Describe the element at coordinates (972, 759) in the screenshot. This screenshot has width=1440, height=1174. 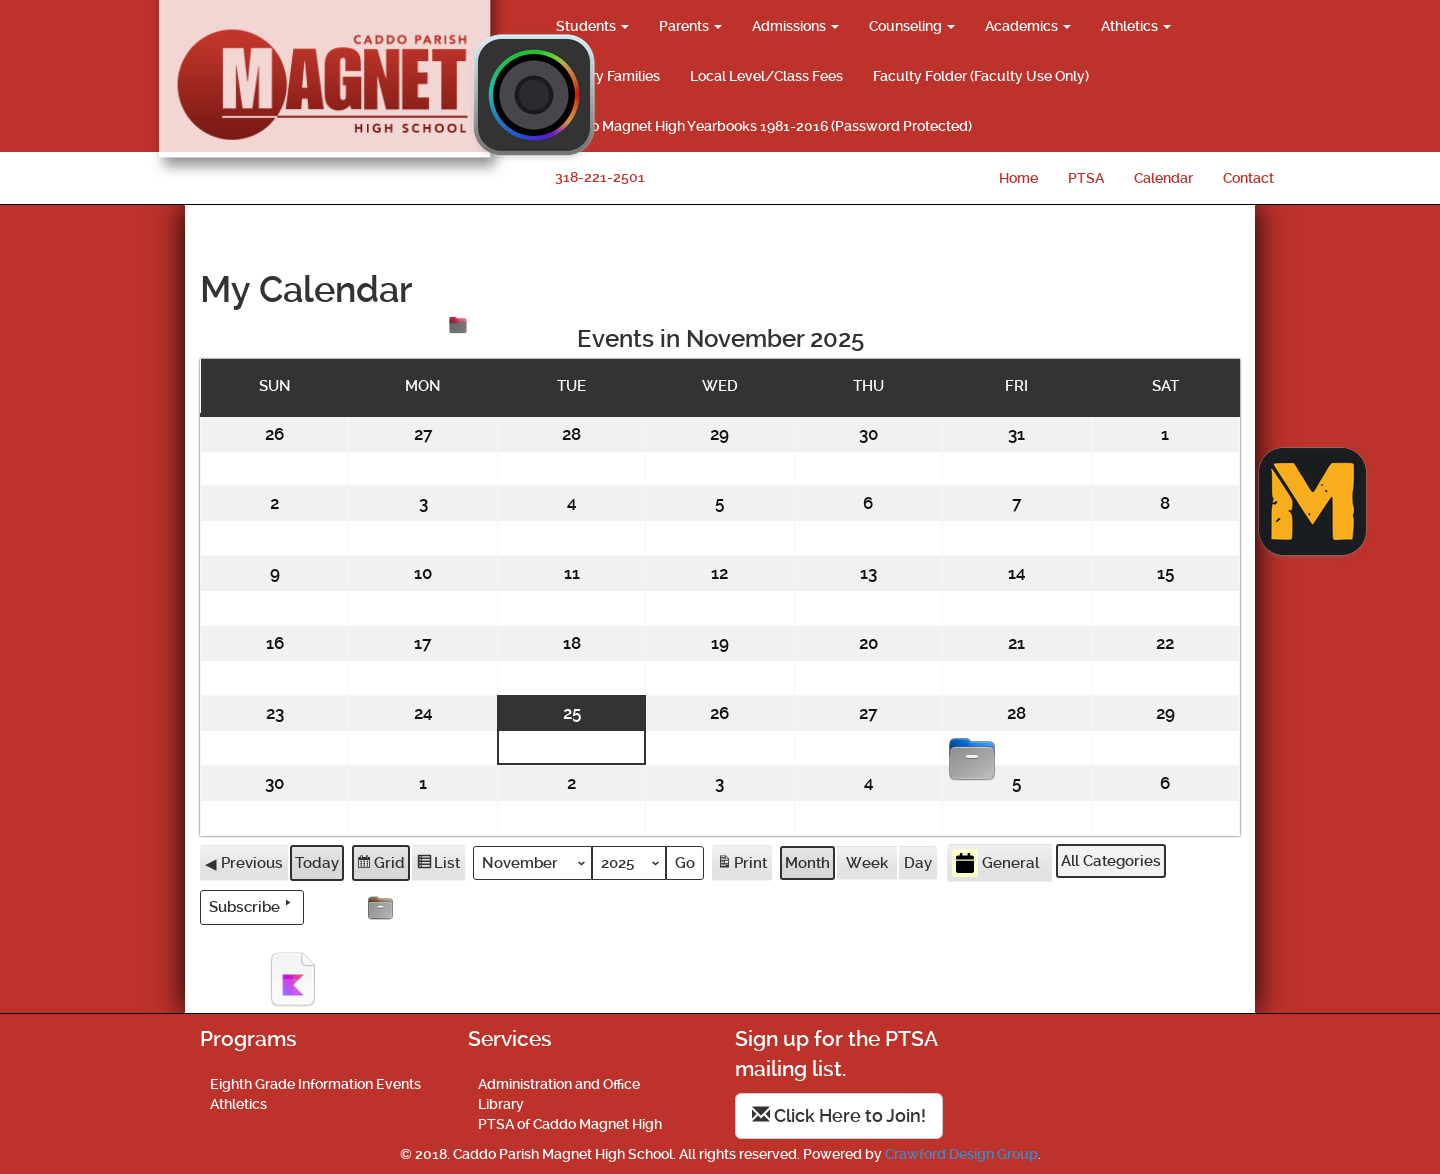
I see `open the files application` at that location.